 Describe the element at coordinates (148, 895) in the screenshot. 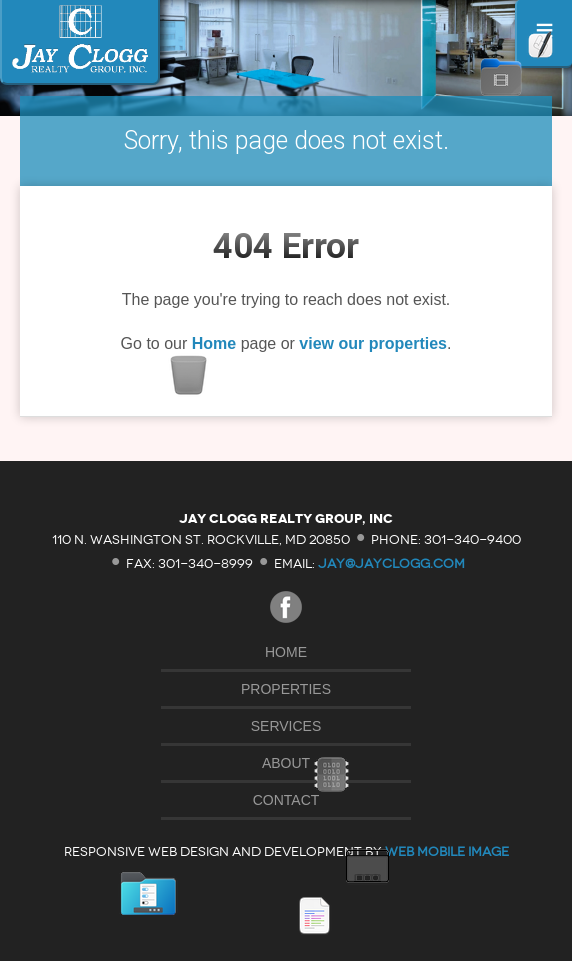

I see `open settings or preferences folder` at that location.